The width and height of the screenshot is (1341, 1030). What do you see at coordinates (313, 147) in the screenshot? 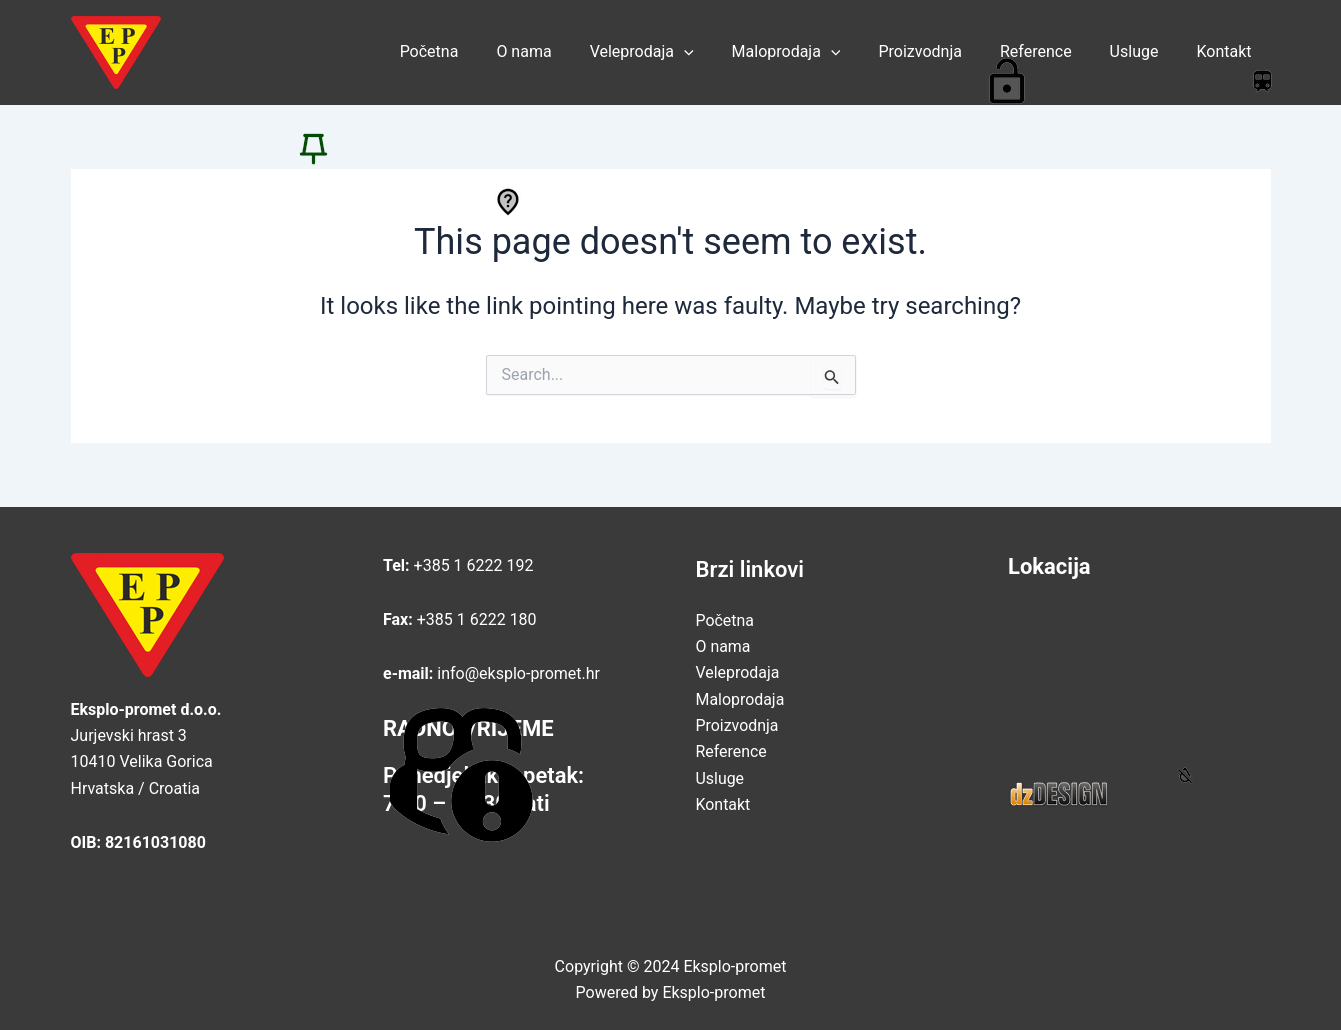
I see `pin an item to keep it visible` at bounding box center [313, 147].